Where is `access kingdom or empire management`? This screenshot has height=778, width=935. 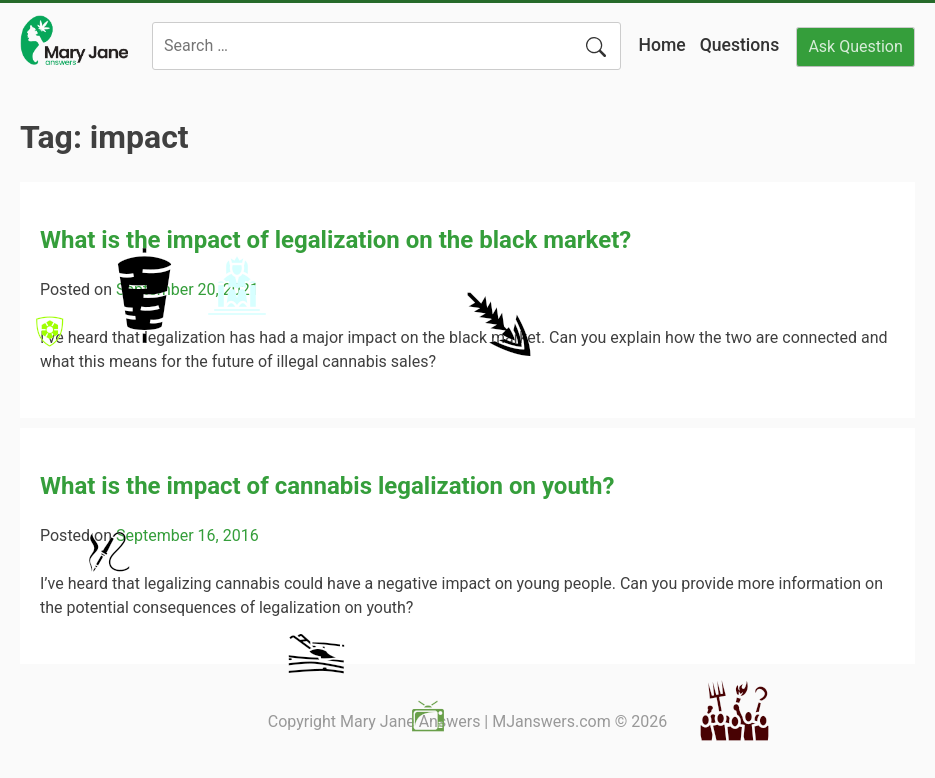
access kingdom or empire management is located at coordinates (237, 286).